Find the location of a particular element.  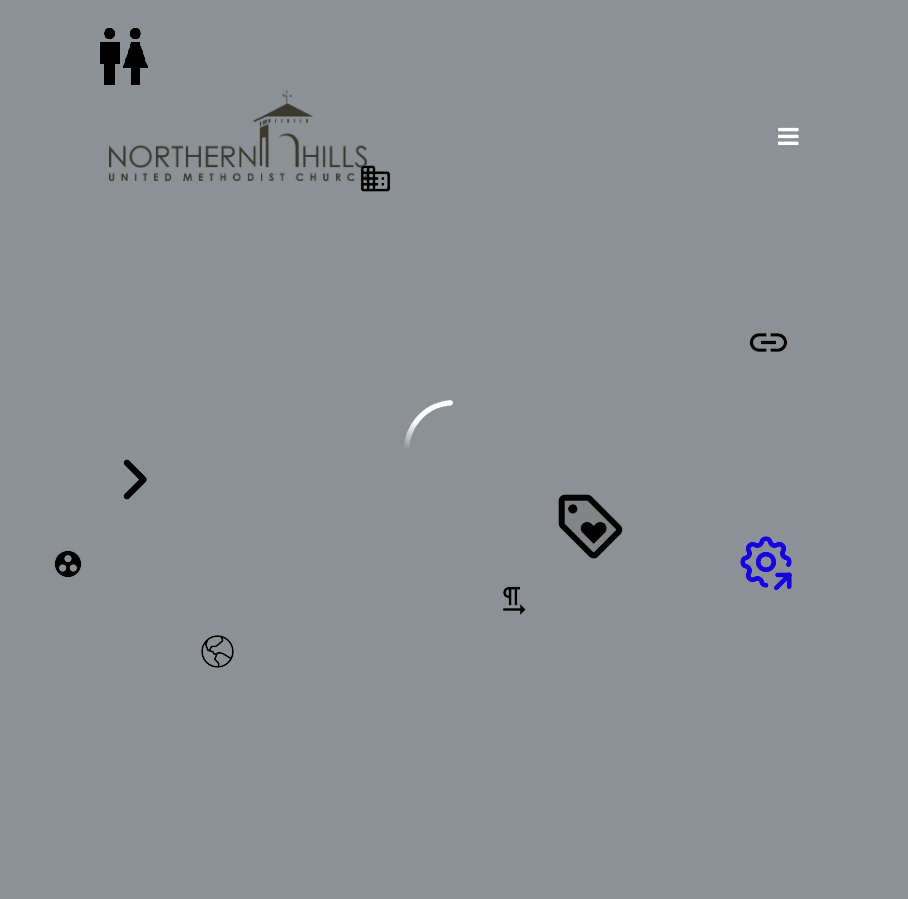

navigate to the next item or screen is located at coordinates (133, 479).